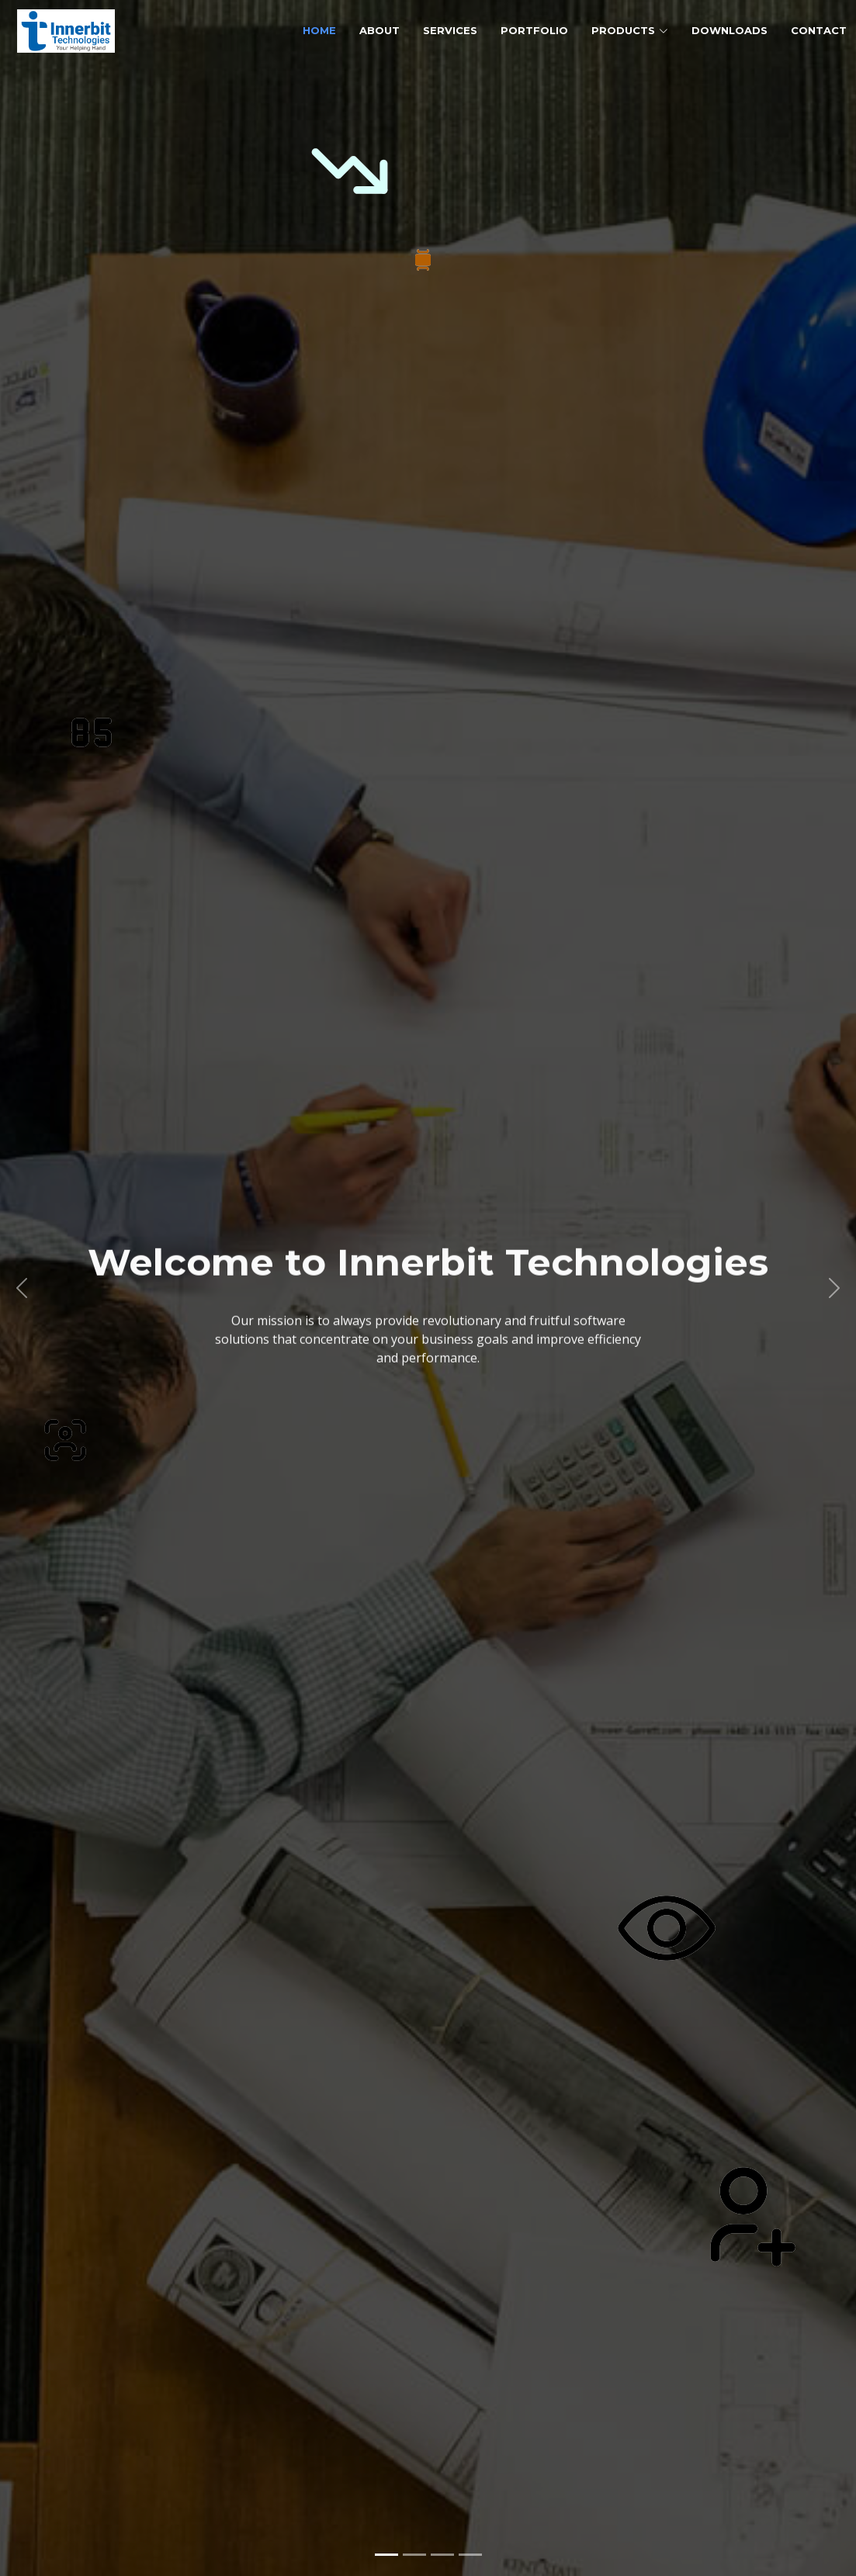  Describe the element at coordinates (667, 1928) in the screenshot. I see `view or preview content` at that location.